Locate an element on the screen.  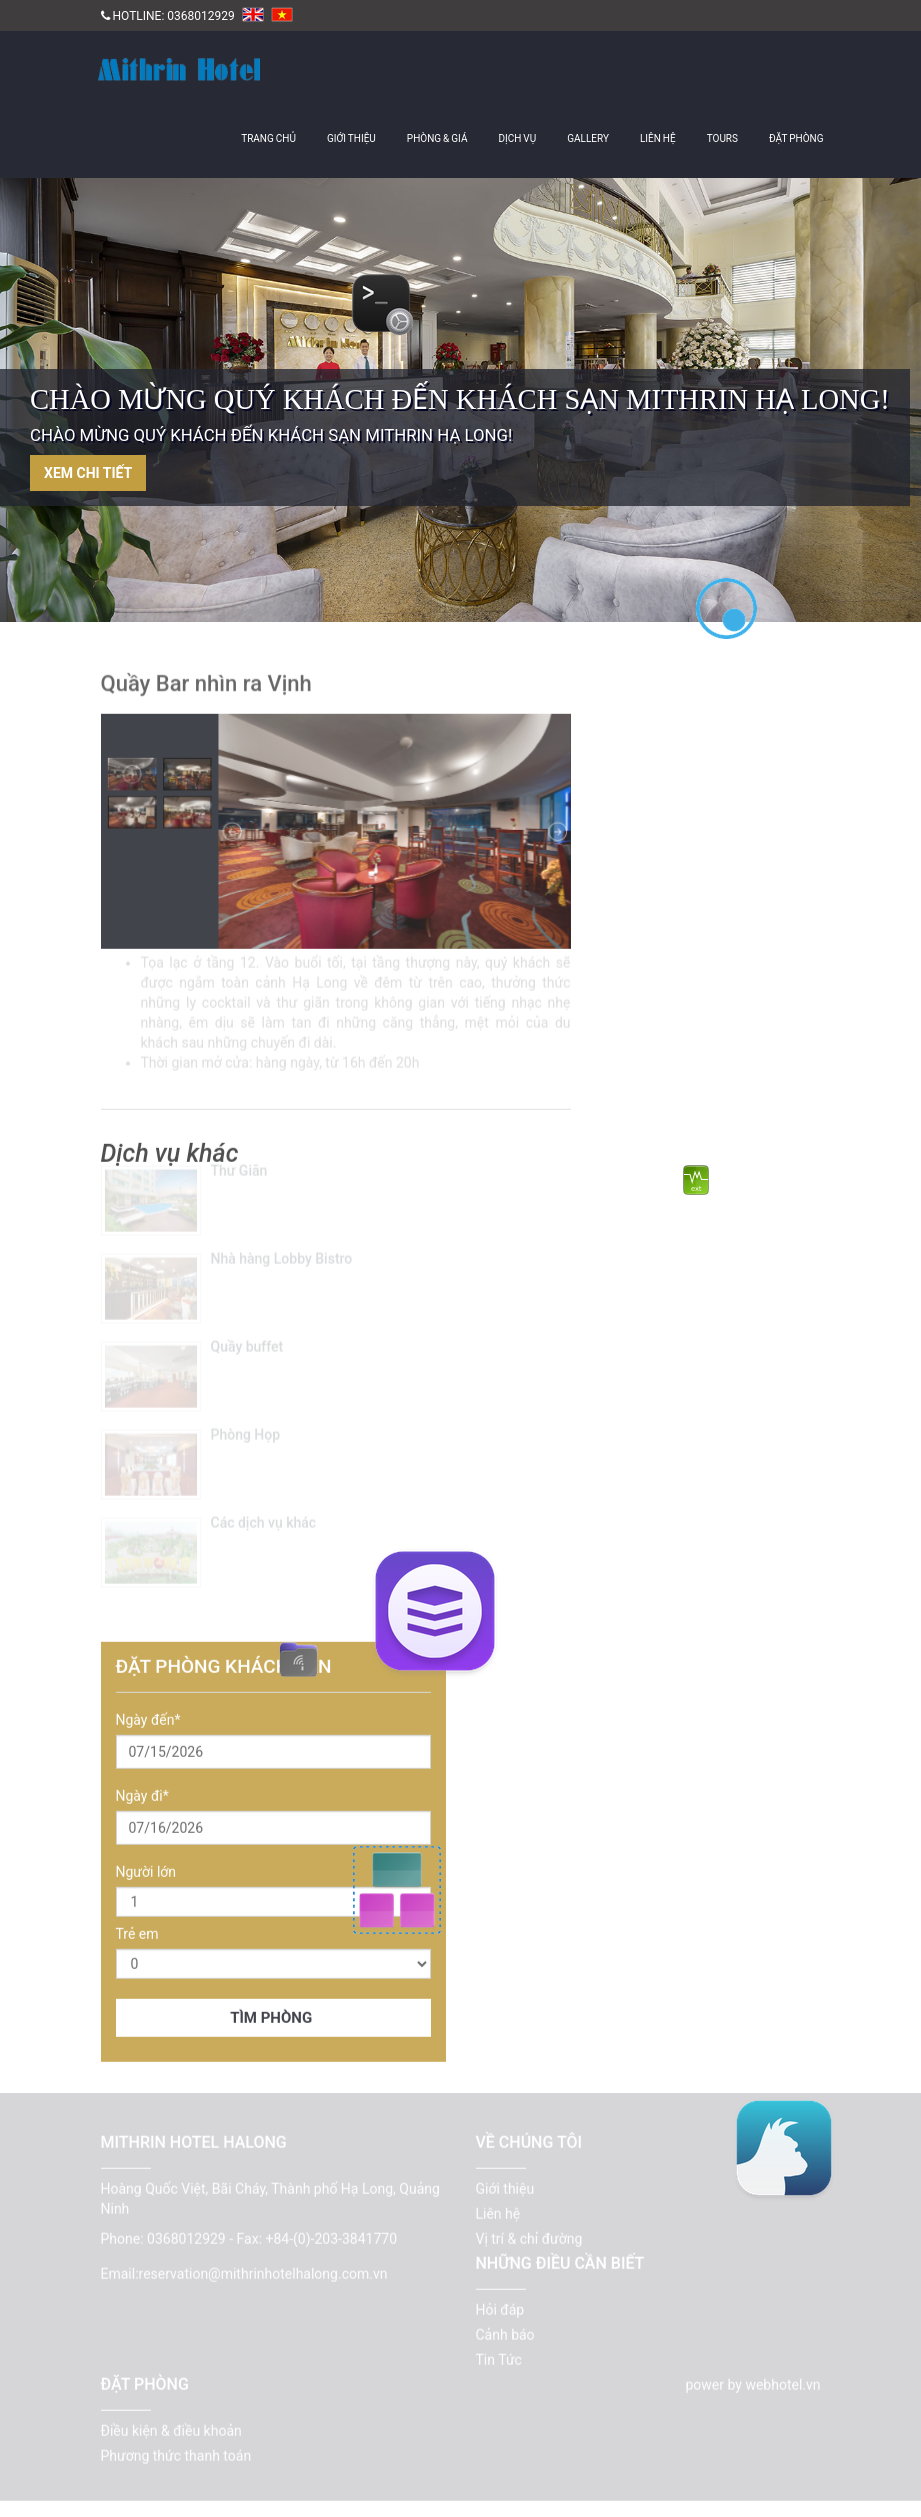
new message notification in quassel irc client is located at coordinates (726, 608).